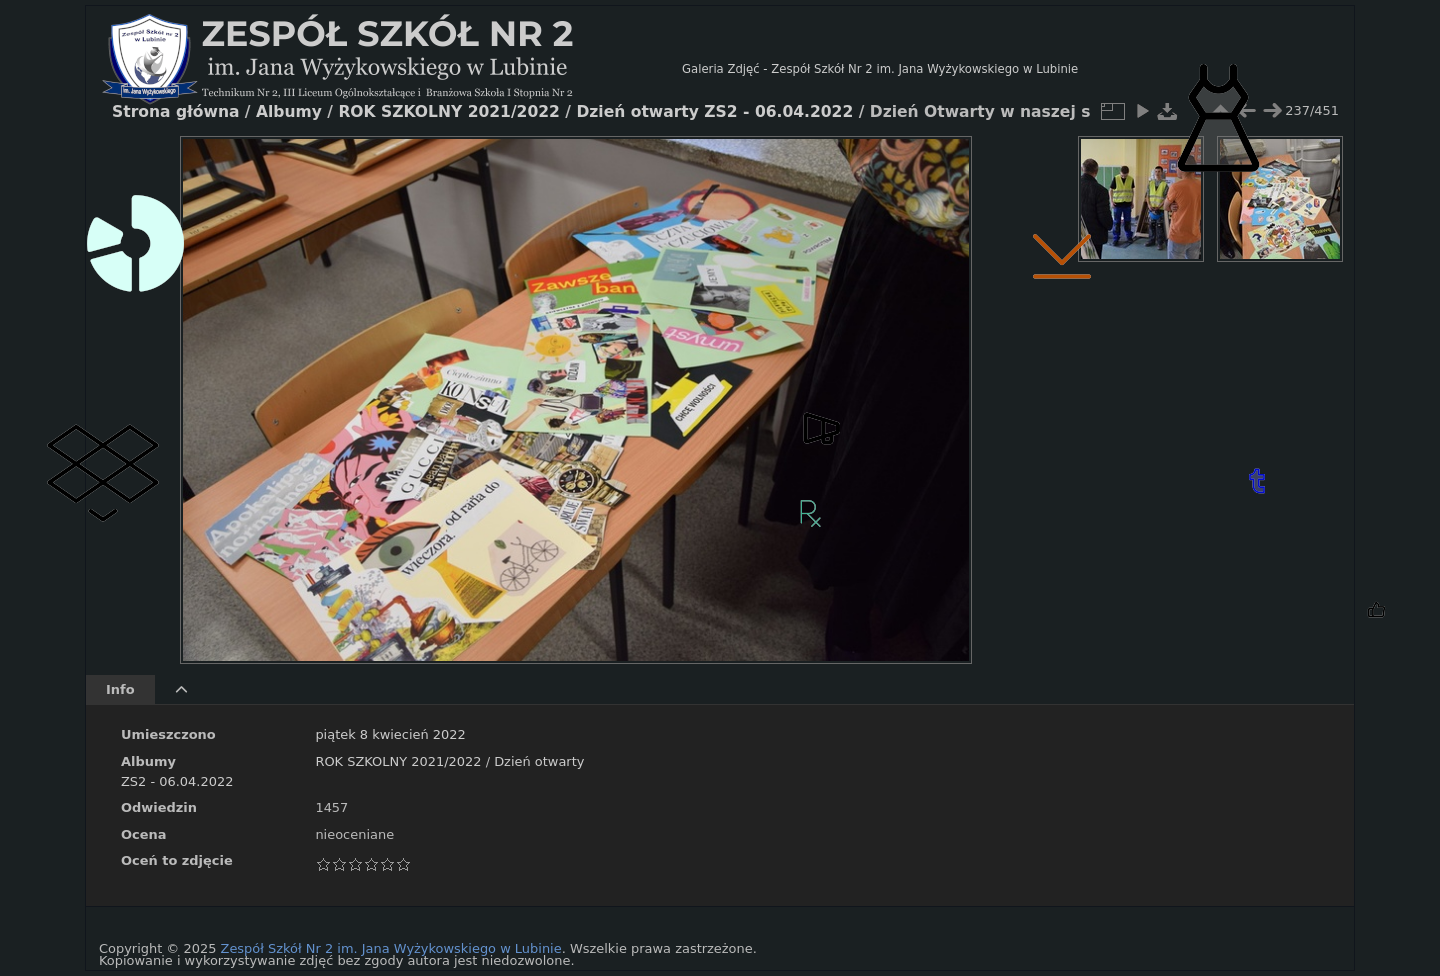 This screenshot has height=976, width=1440. Describe the element at coordinates (135, 243) in the screenshot. I see `view analytics or statistics breakdown` at that location.